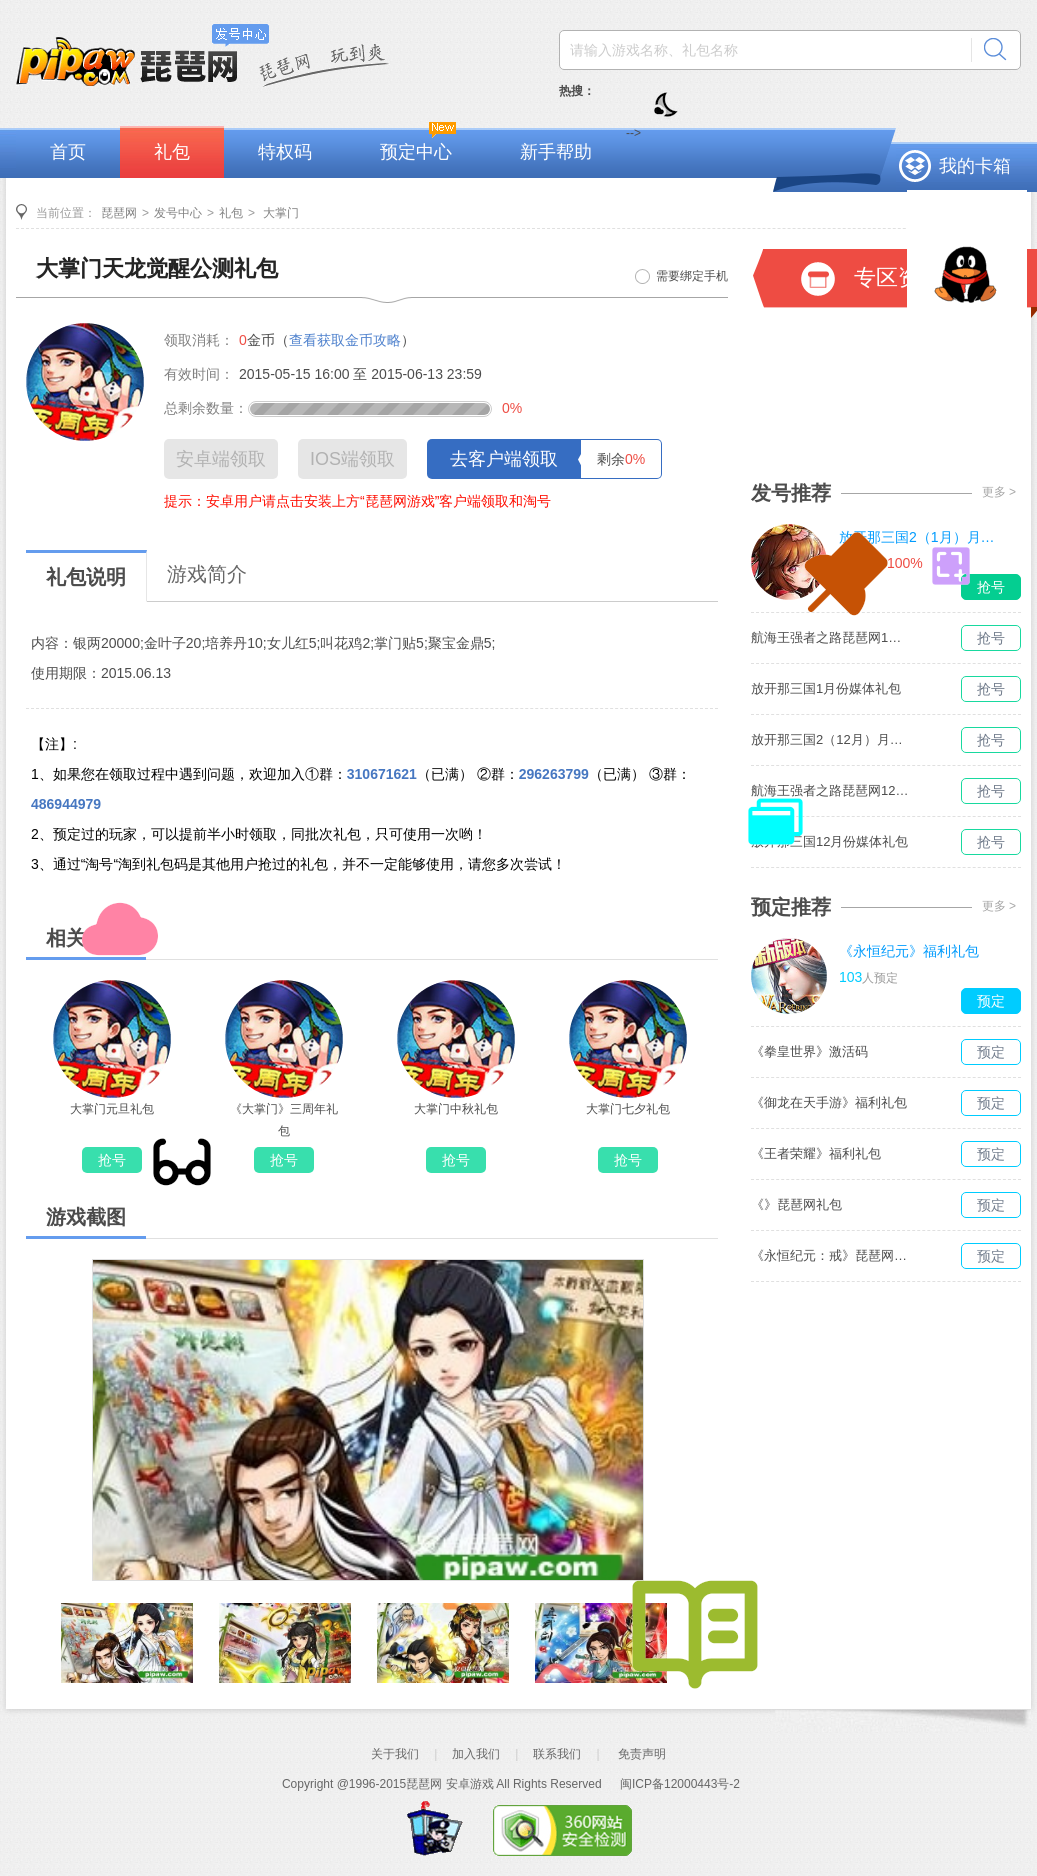  I want to click on open reading mode or e-reader, so click(695, 1626).